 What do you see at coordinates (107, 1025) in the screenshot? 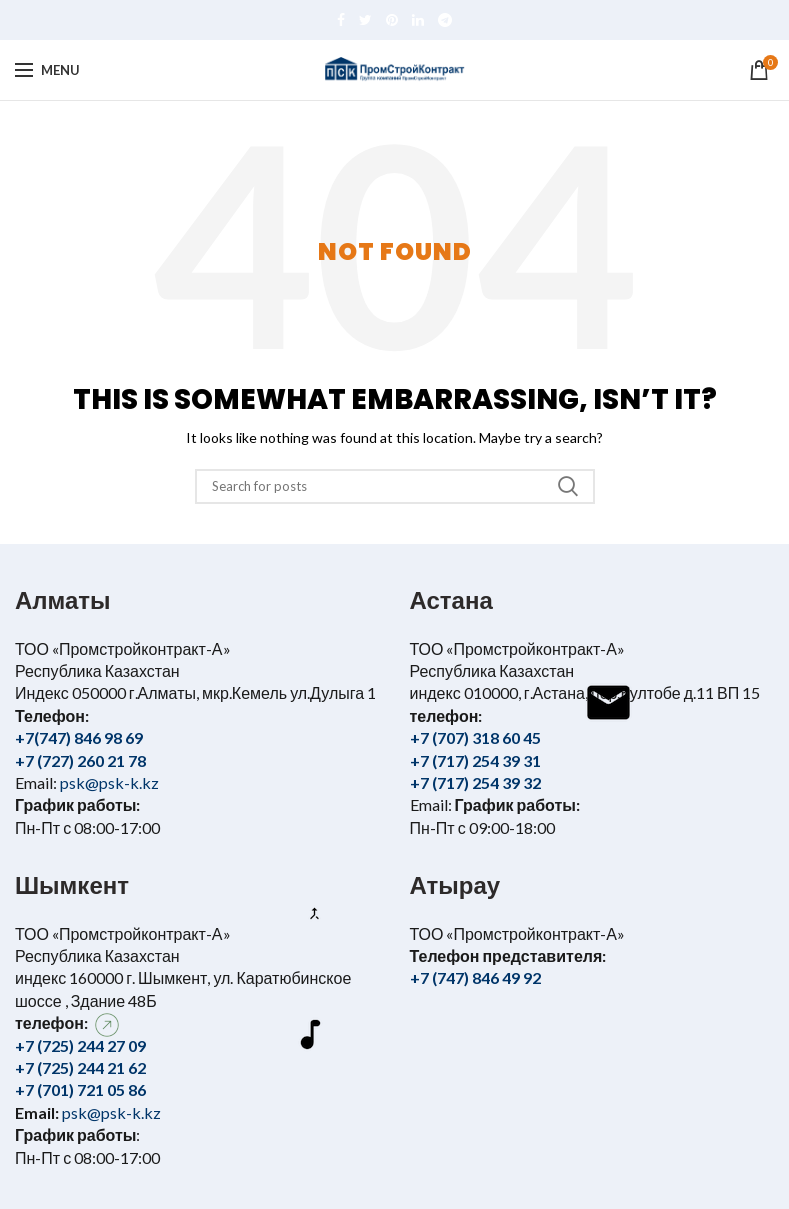
I see `open link in new tab or window` at bounding box center [107, 1025].